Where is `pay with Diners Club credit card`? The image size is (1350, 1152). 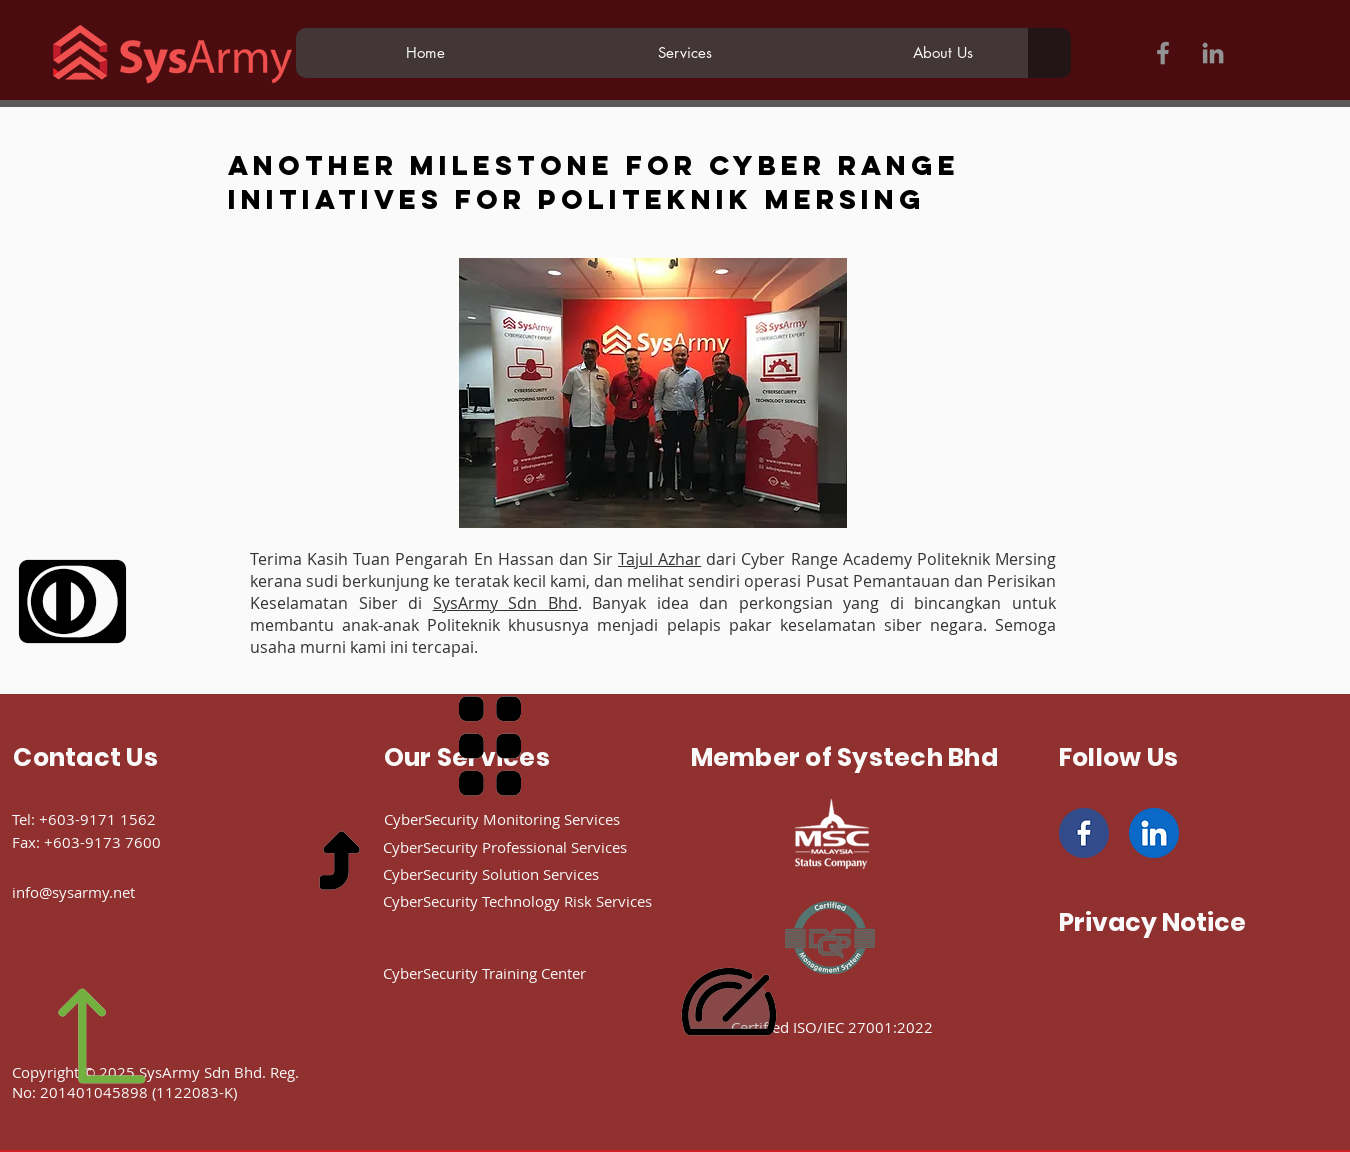 pay with Diners Club credit card is located at coordinates (72, 601).